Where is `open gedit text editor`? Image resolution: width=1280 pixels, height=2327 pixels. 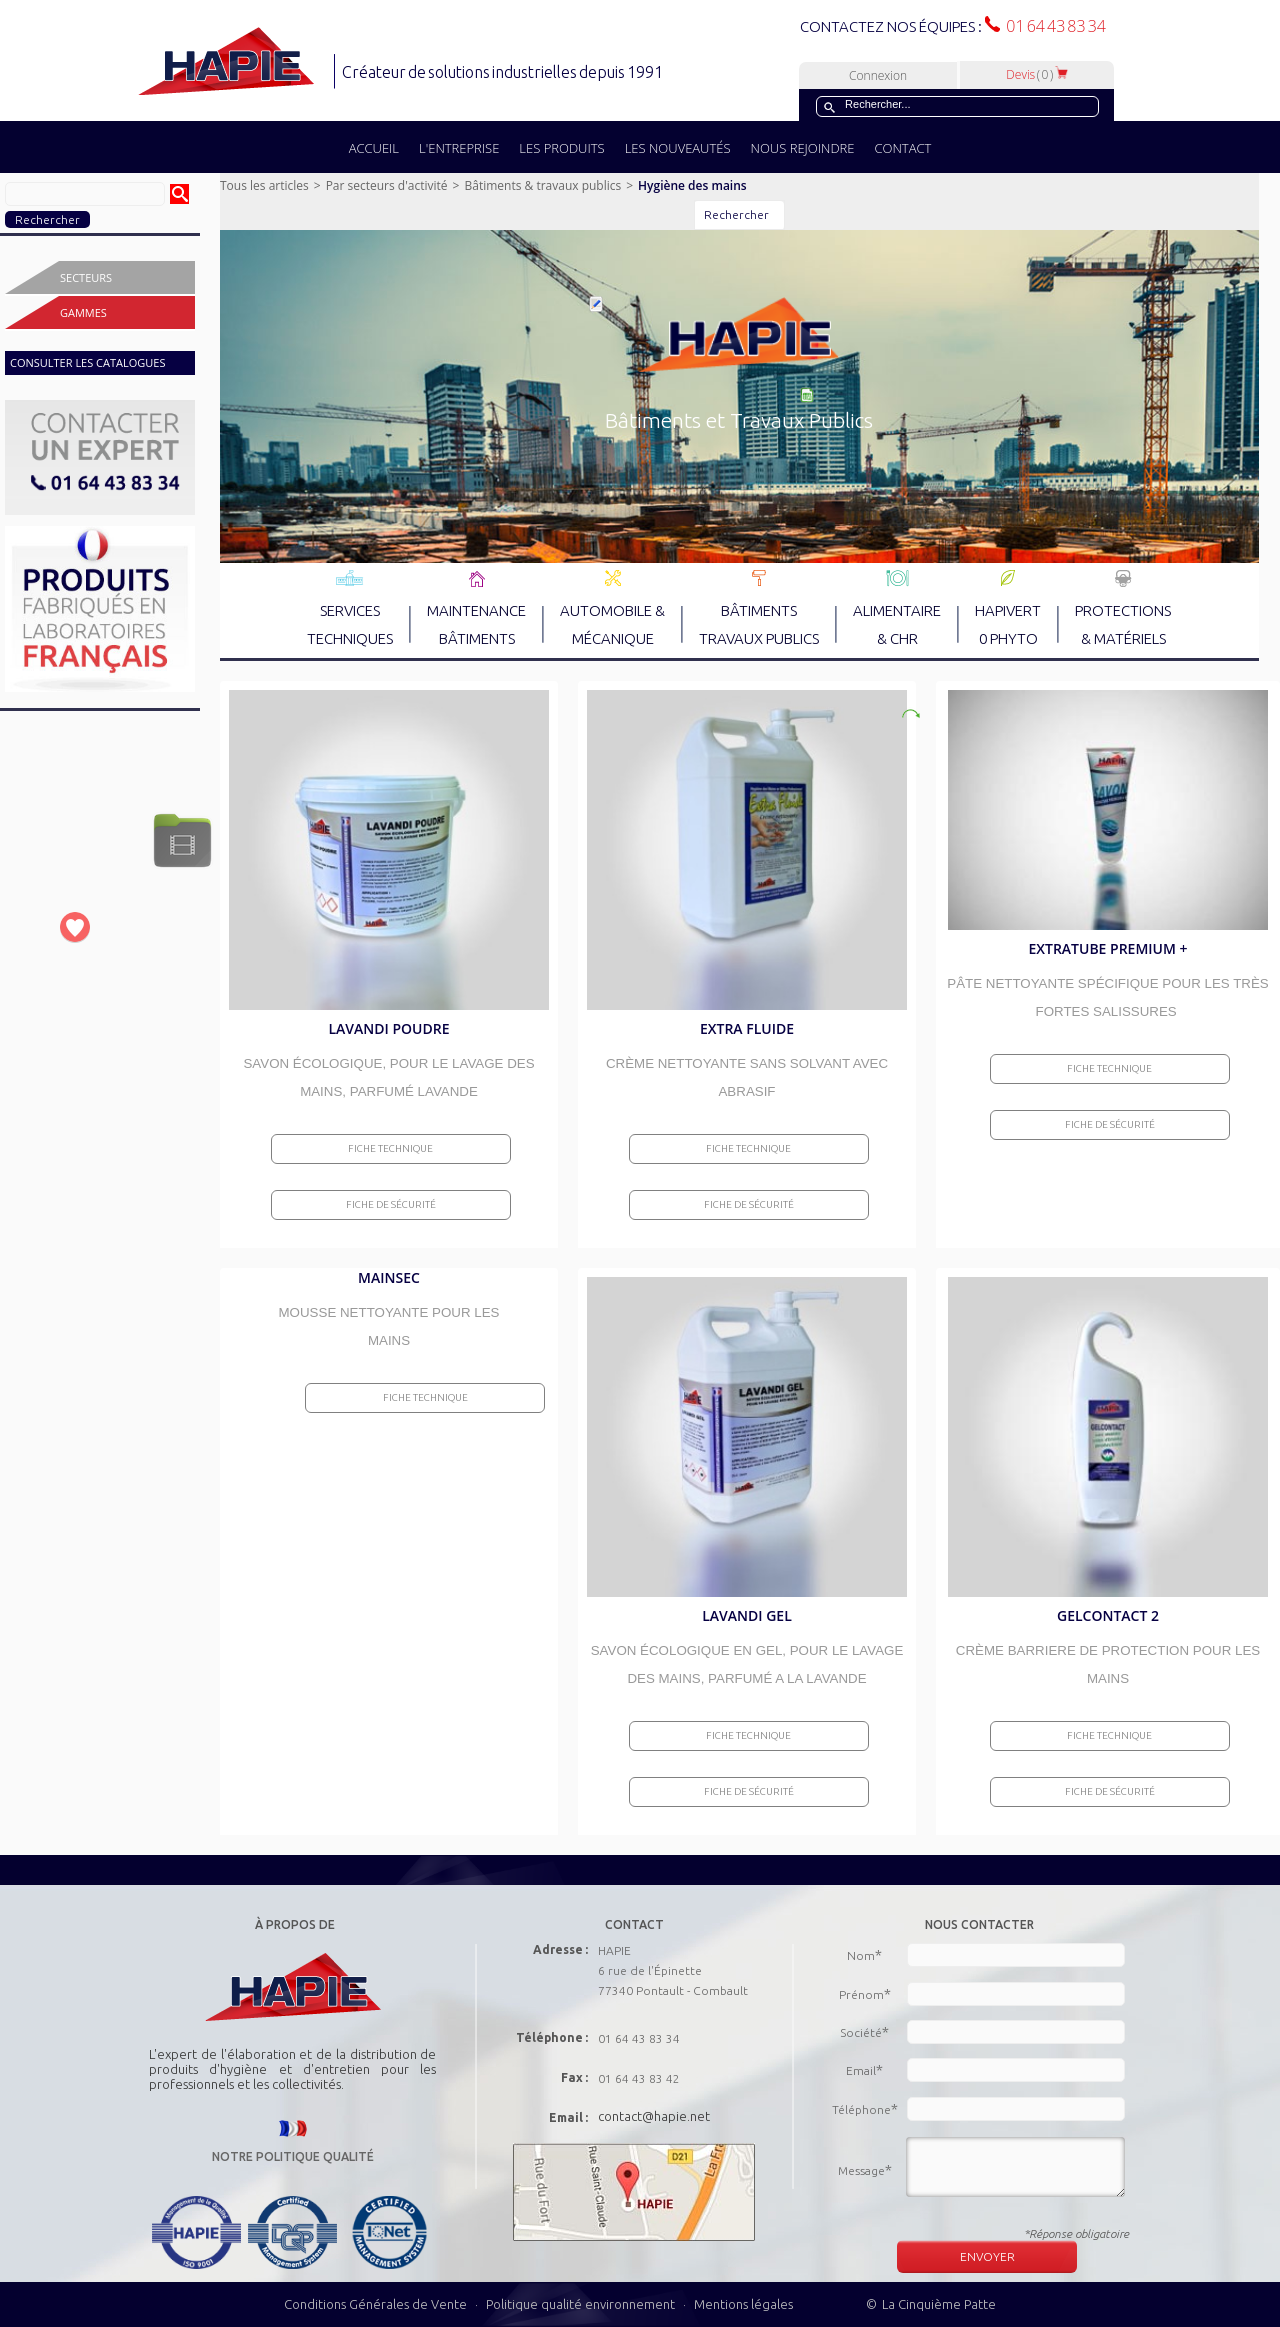
open gedit text editor is located at coordinates (596, 304).